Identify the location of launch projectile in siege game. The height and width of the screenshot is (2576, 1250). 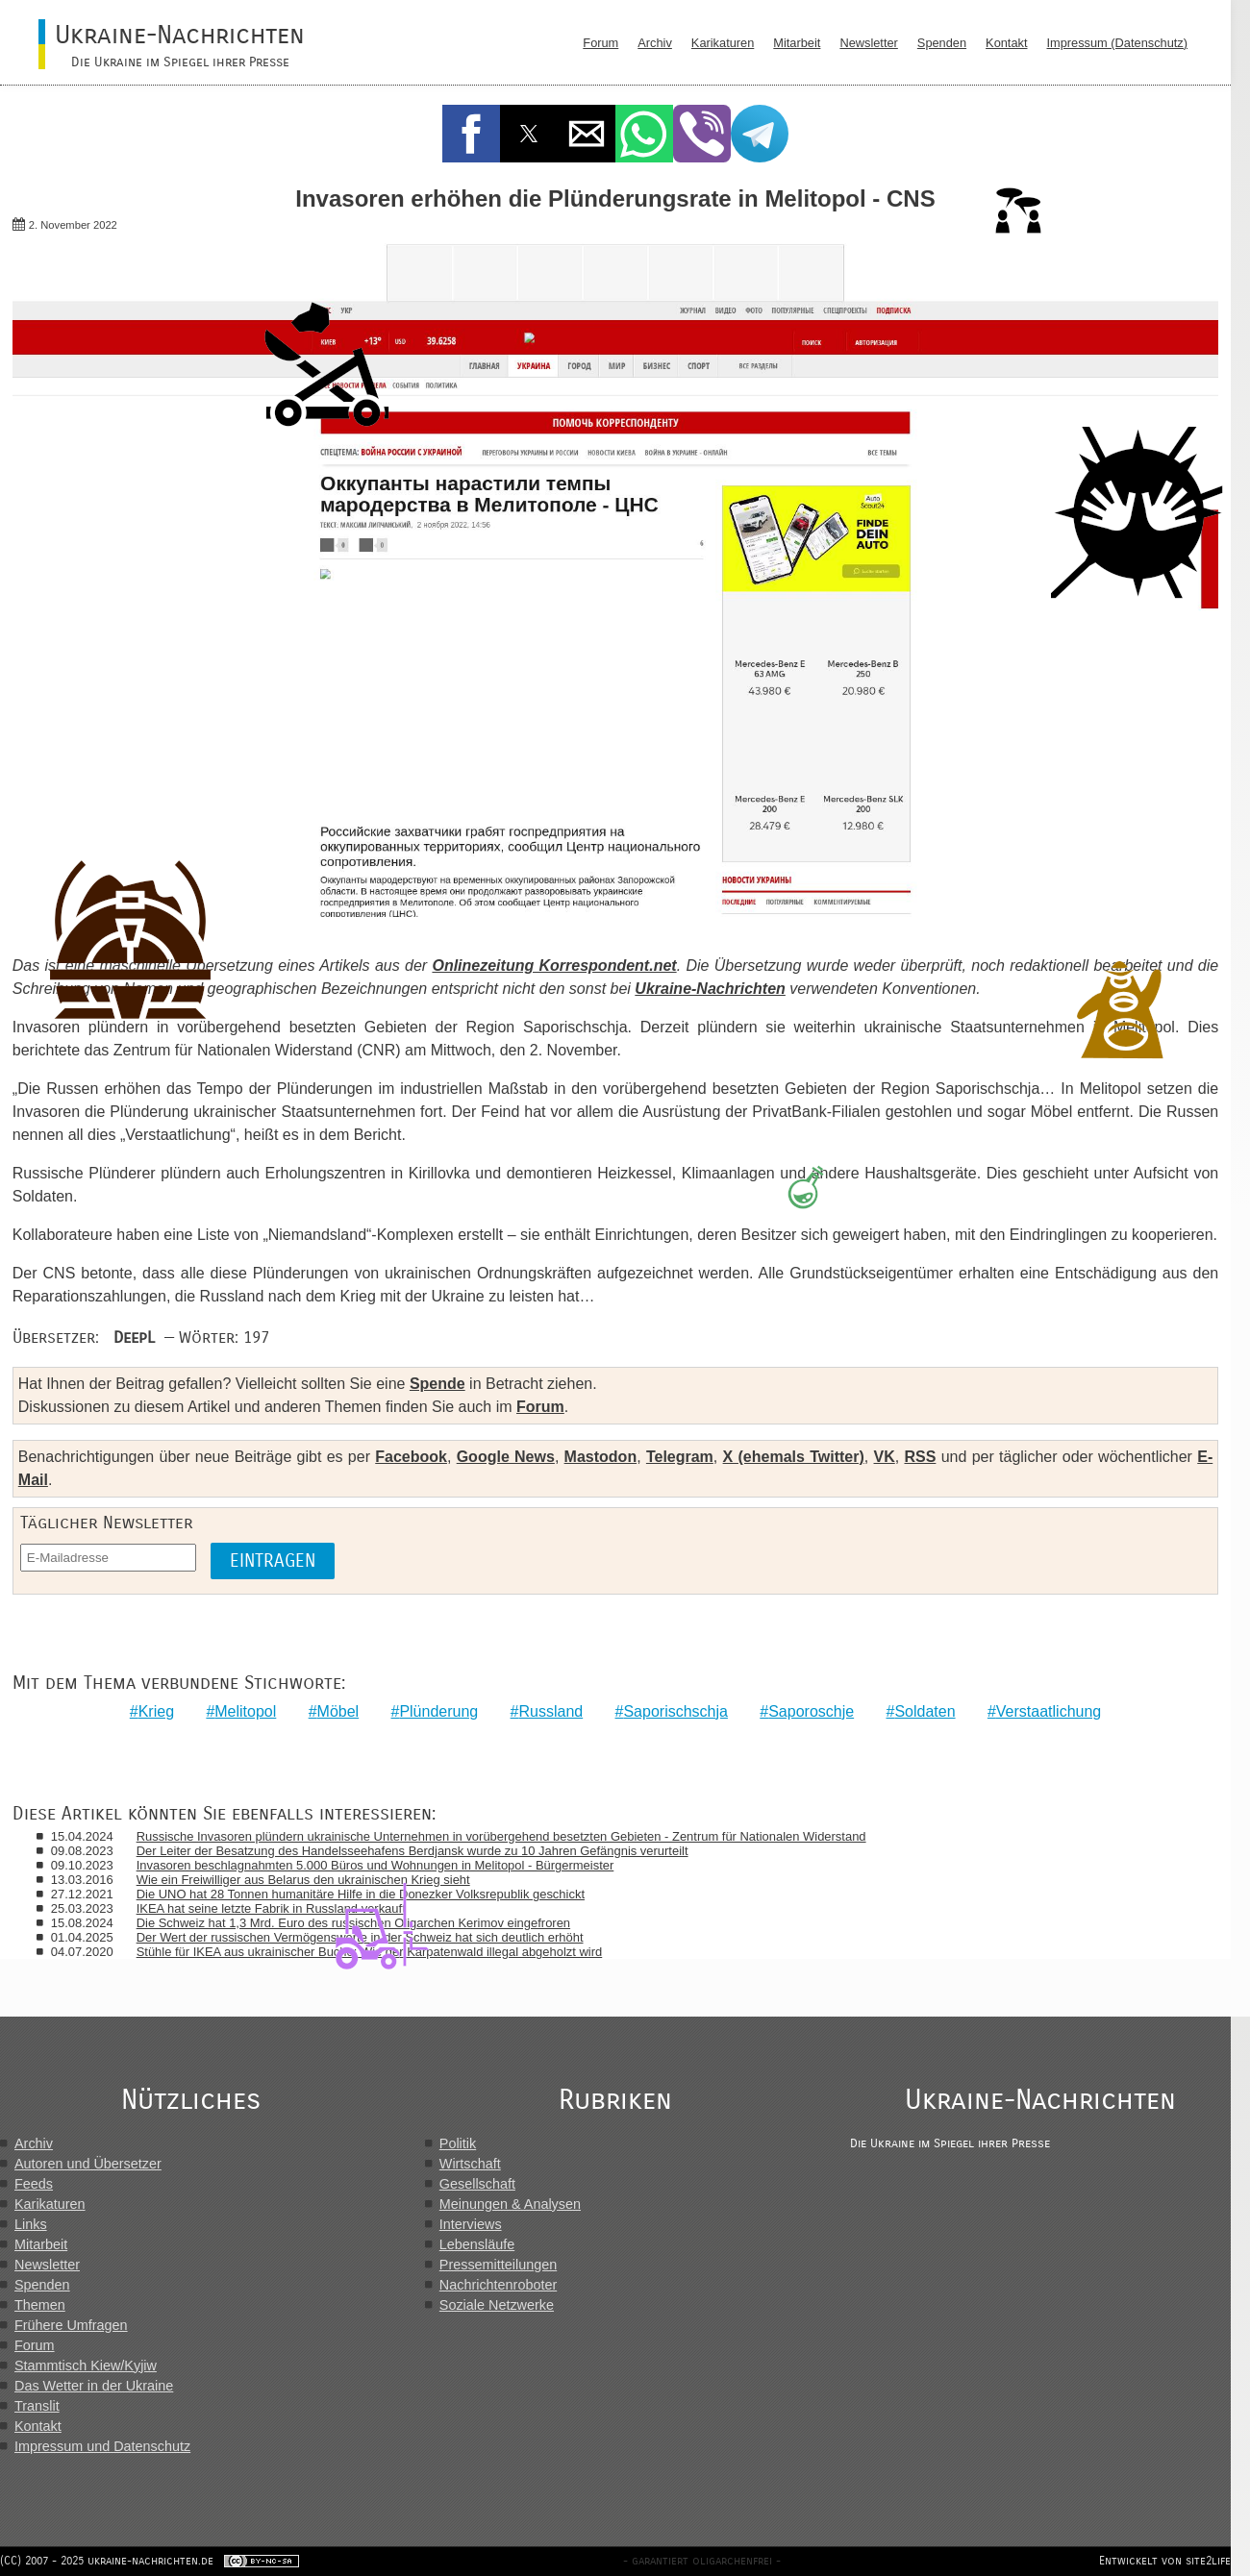
(327, 361).